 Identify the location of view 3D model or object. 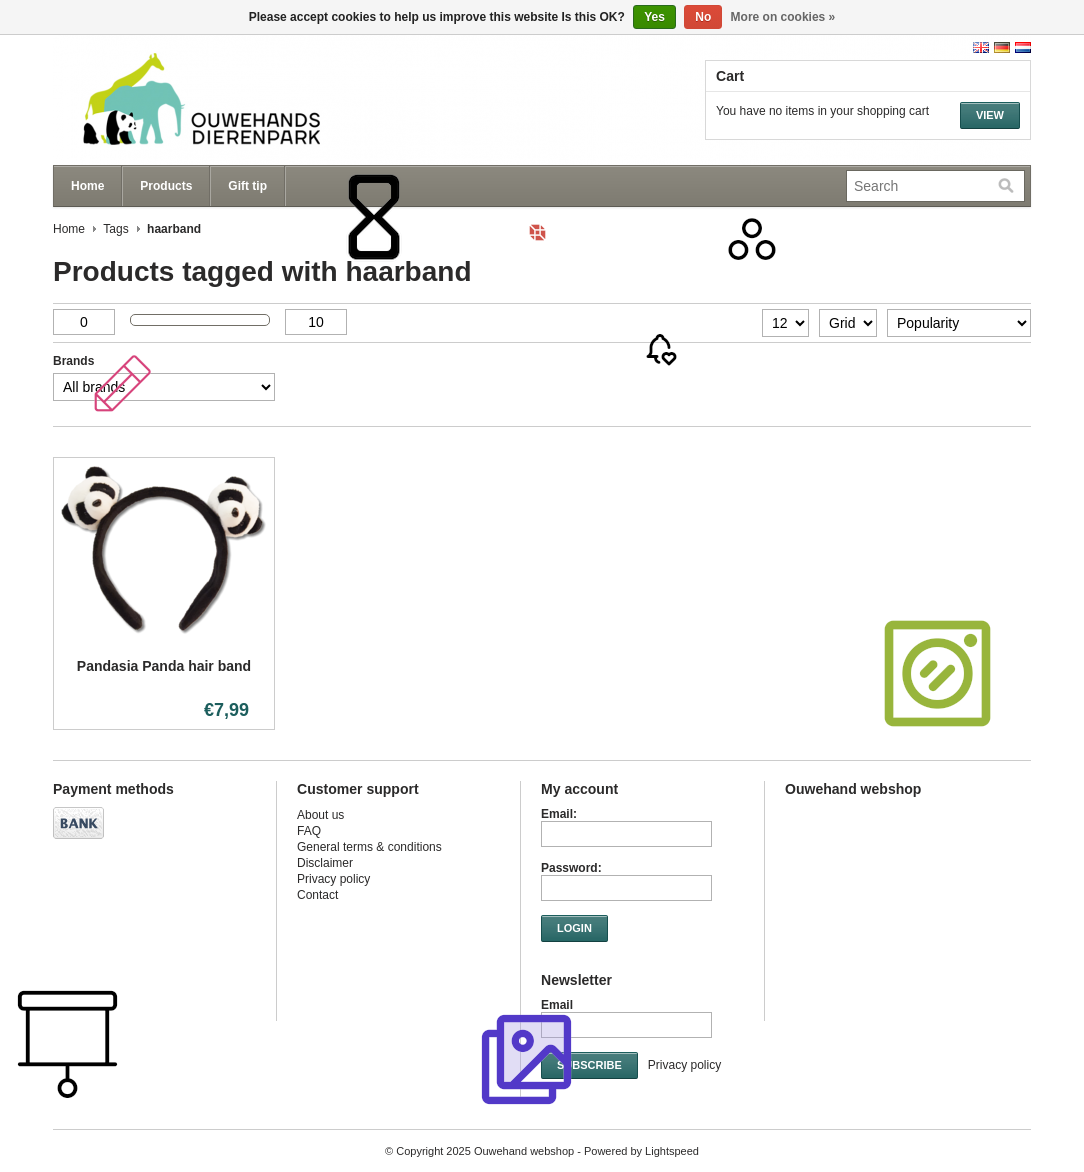
(537, 232).